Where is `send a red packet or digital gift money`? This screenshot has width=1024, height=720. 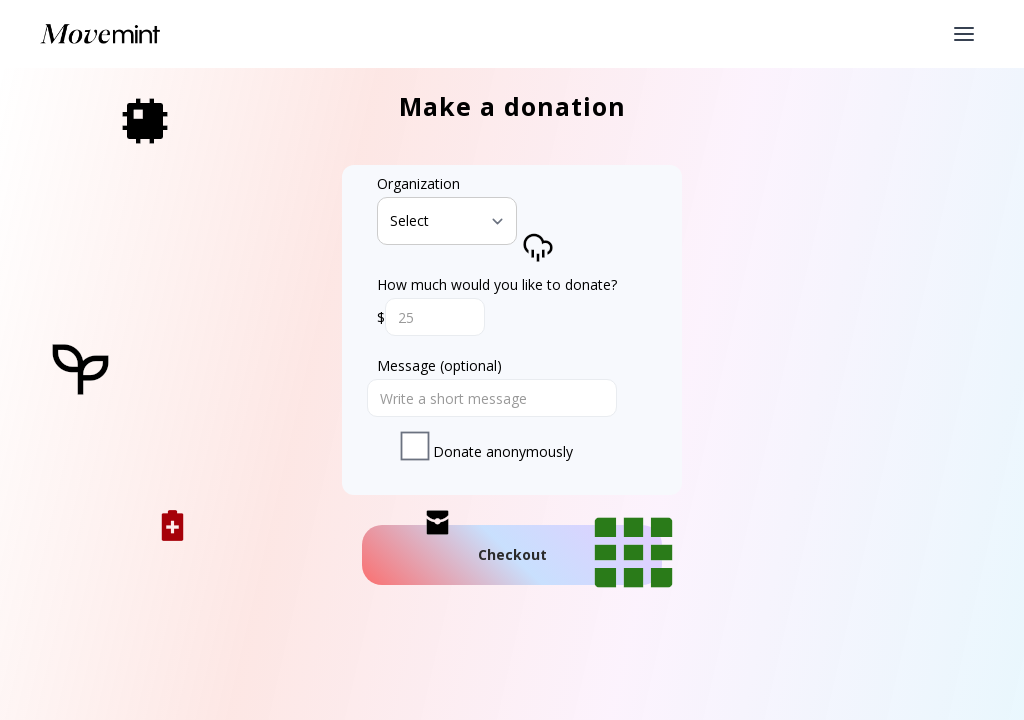
send a red packet or digital gift money is located at coordinates (437, 522).